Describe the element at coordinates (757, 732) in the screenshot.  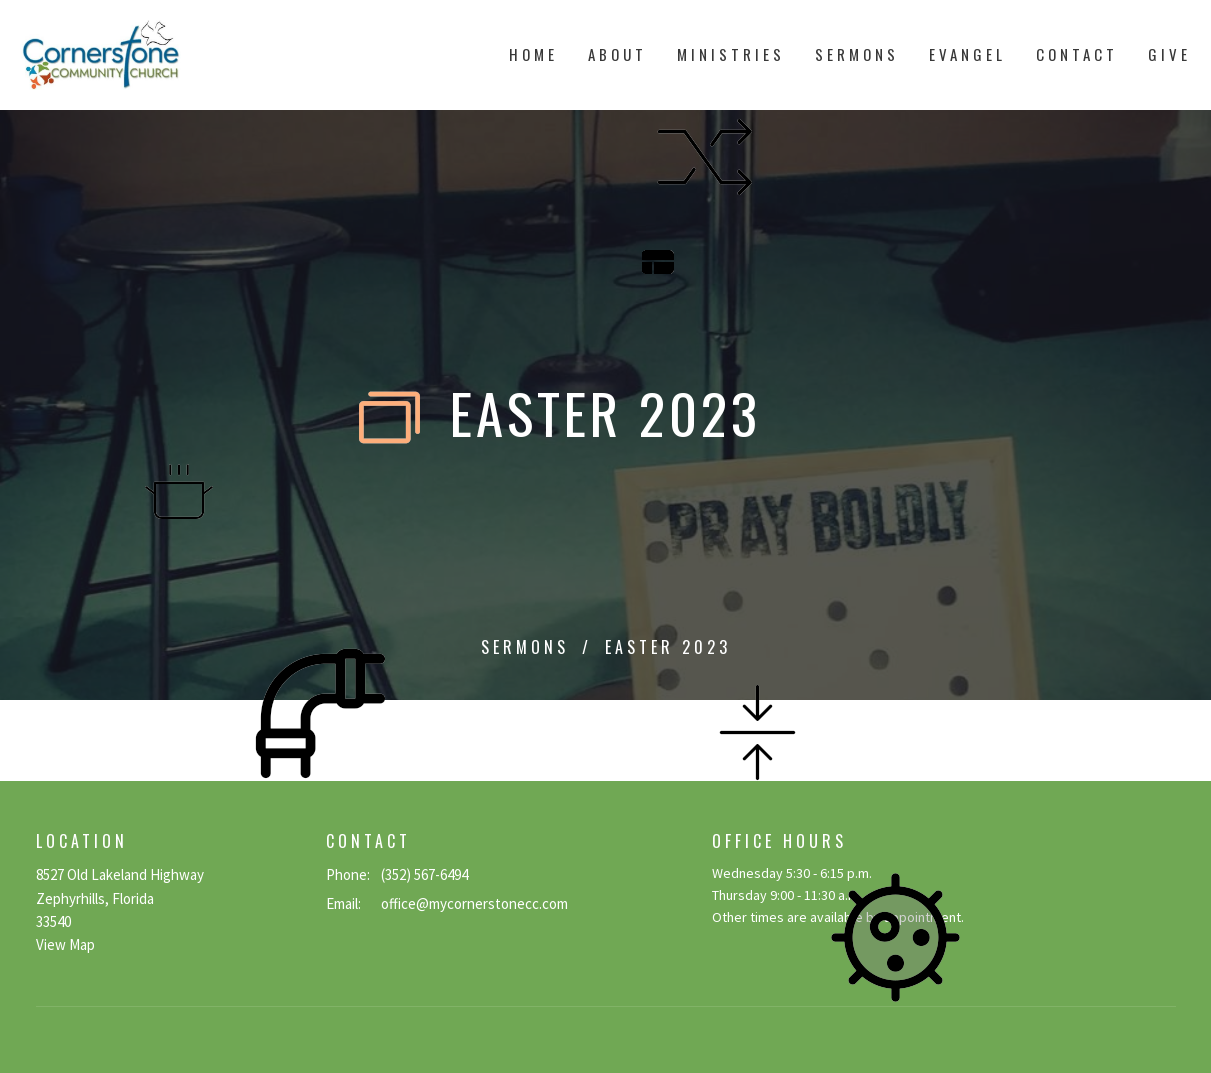
I see `collapse or minimize vertical content` at that location.